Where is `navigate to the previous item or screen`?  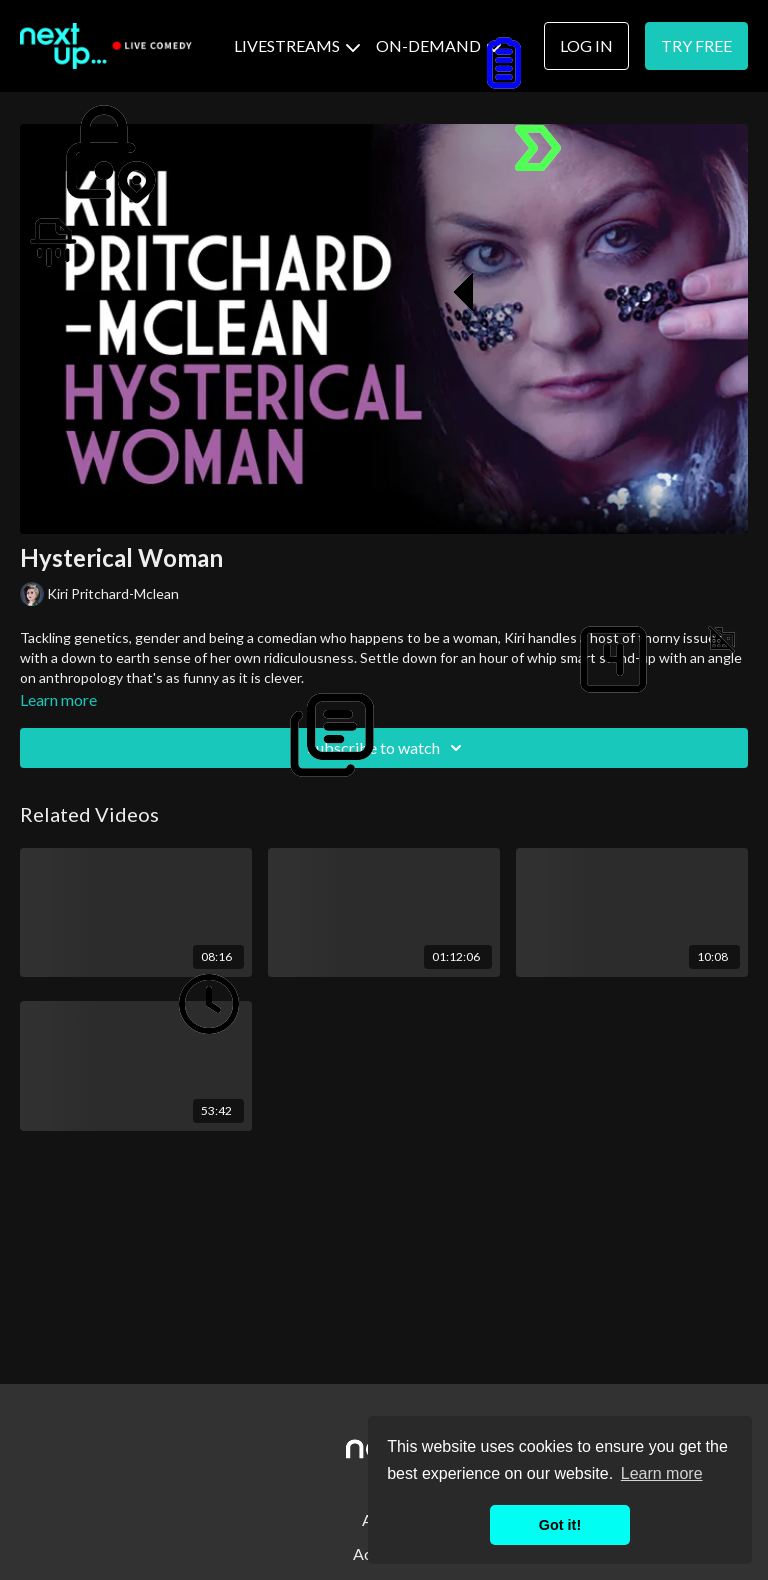
navigate to the previous item or screen is located at coordinates (465, 292).